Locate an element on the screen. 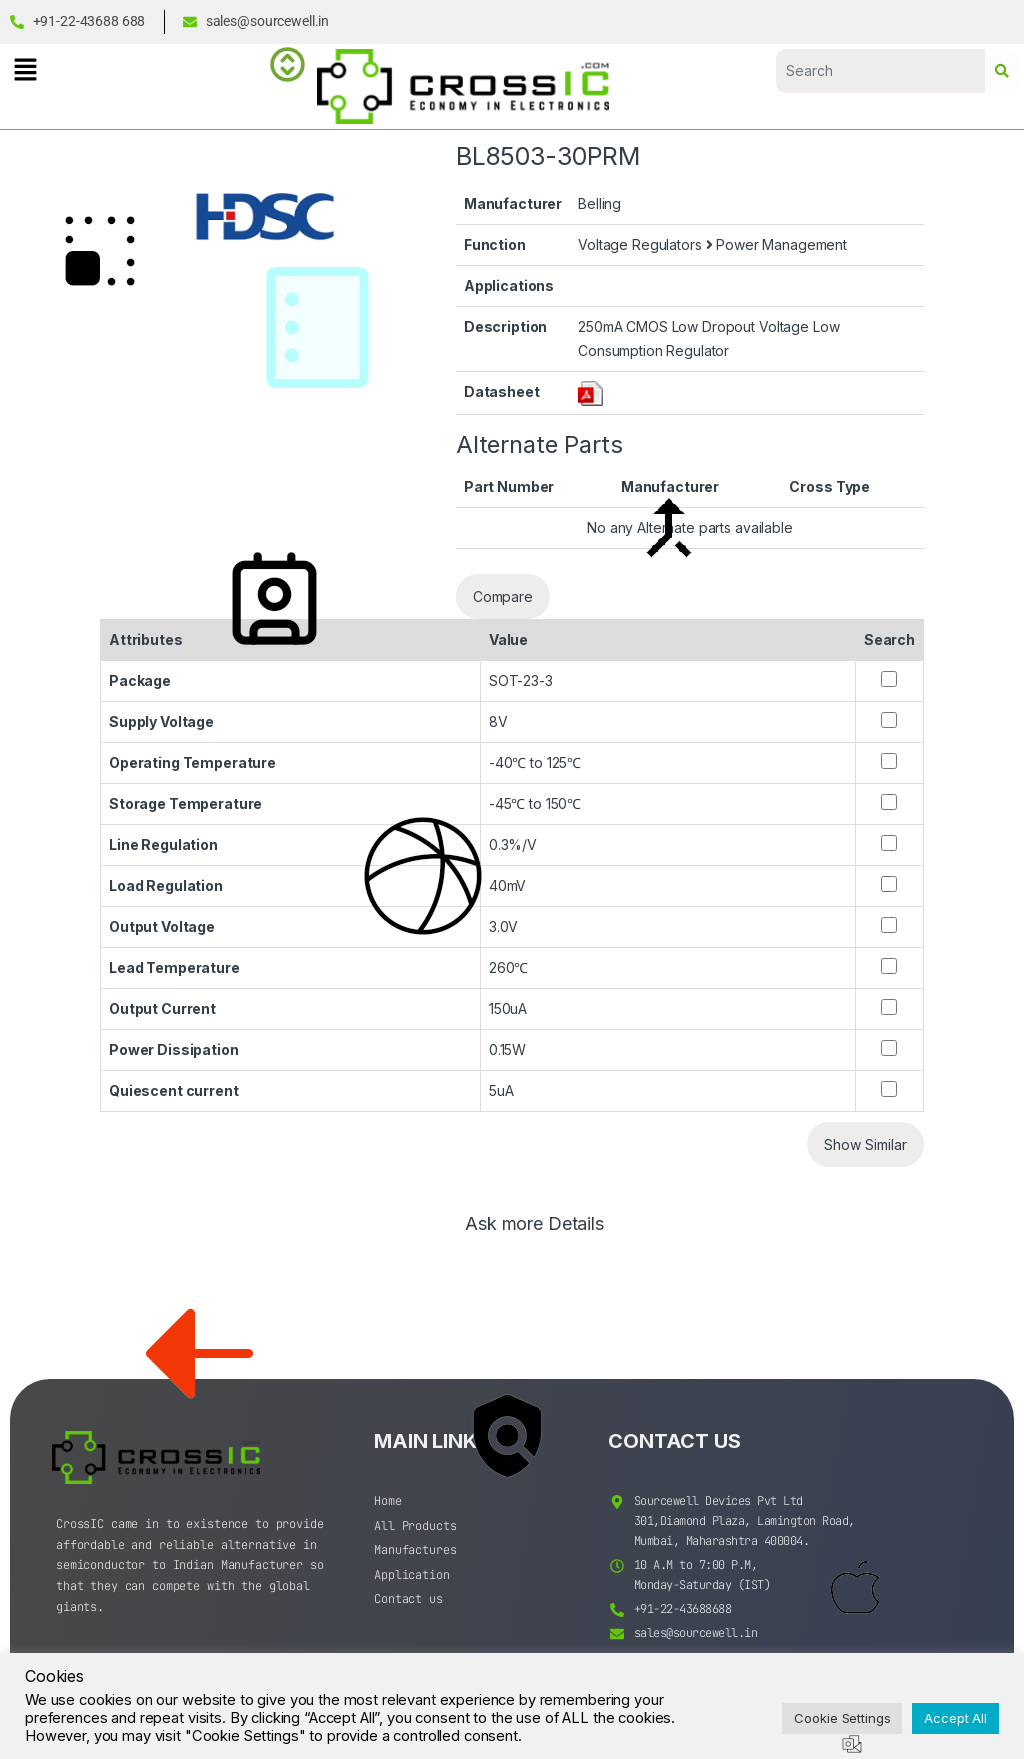  access beach or vacation-related features is located at coordinates (423, 876).